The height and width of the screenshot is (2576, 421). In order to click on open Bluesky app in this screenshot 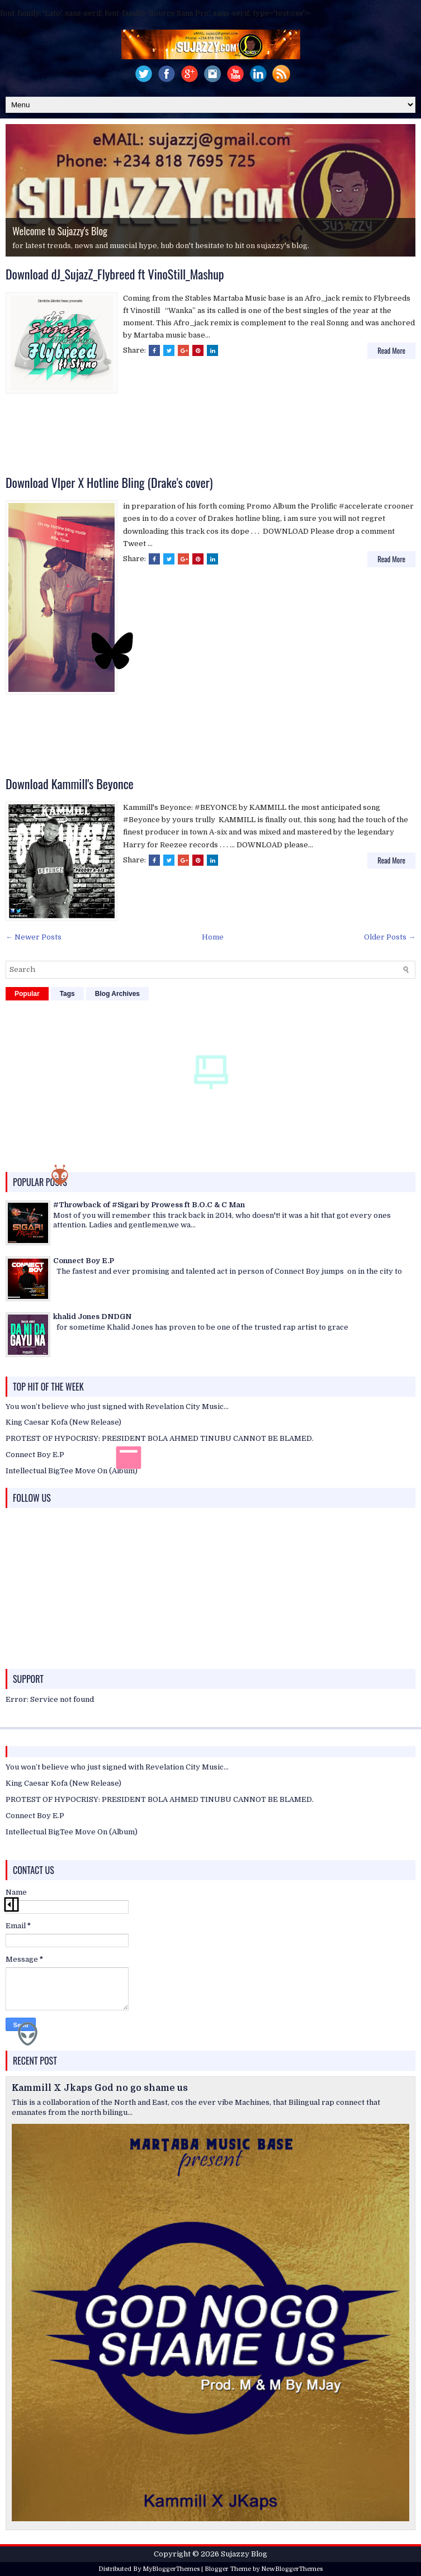, I will do `click(112, 651)`.